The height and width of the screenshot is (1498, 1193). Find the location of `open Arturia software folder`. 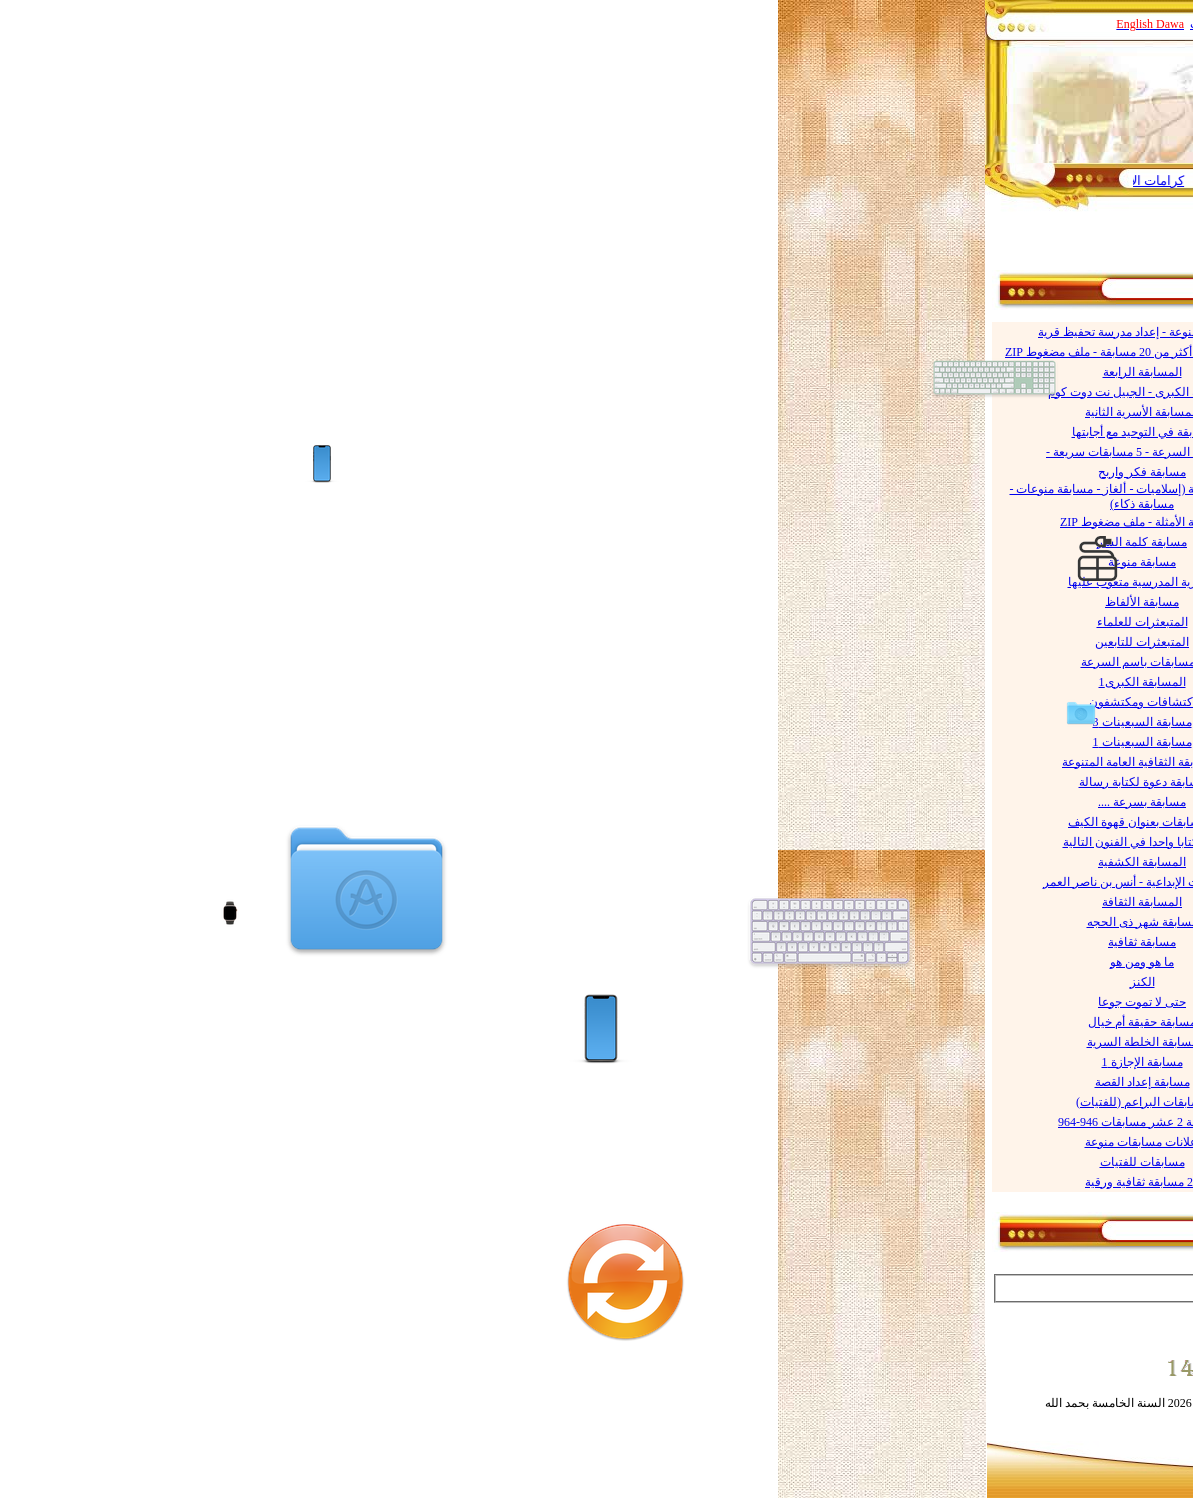

open Arturia software folder is located at coordinates (366, 888).